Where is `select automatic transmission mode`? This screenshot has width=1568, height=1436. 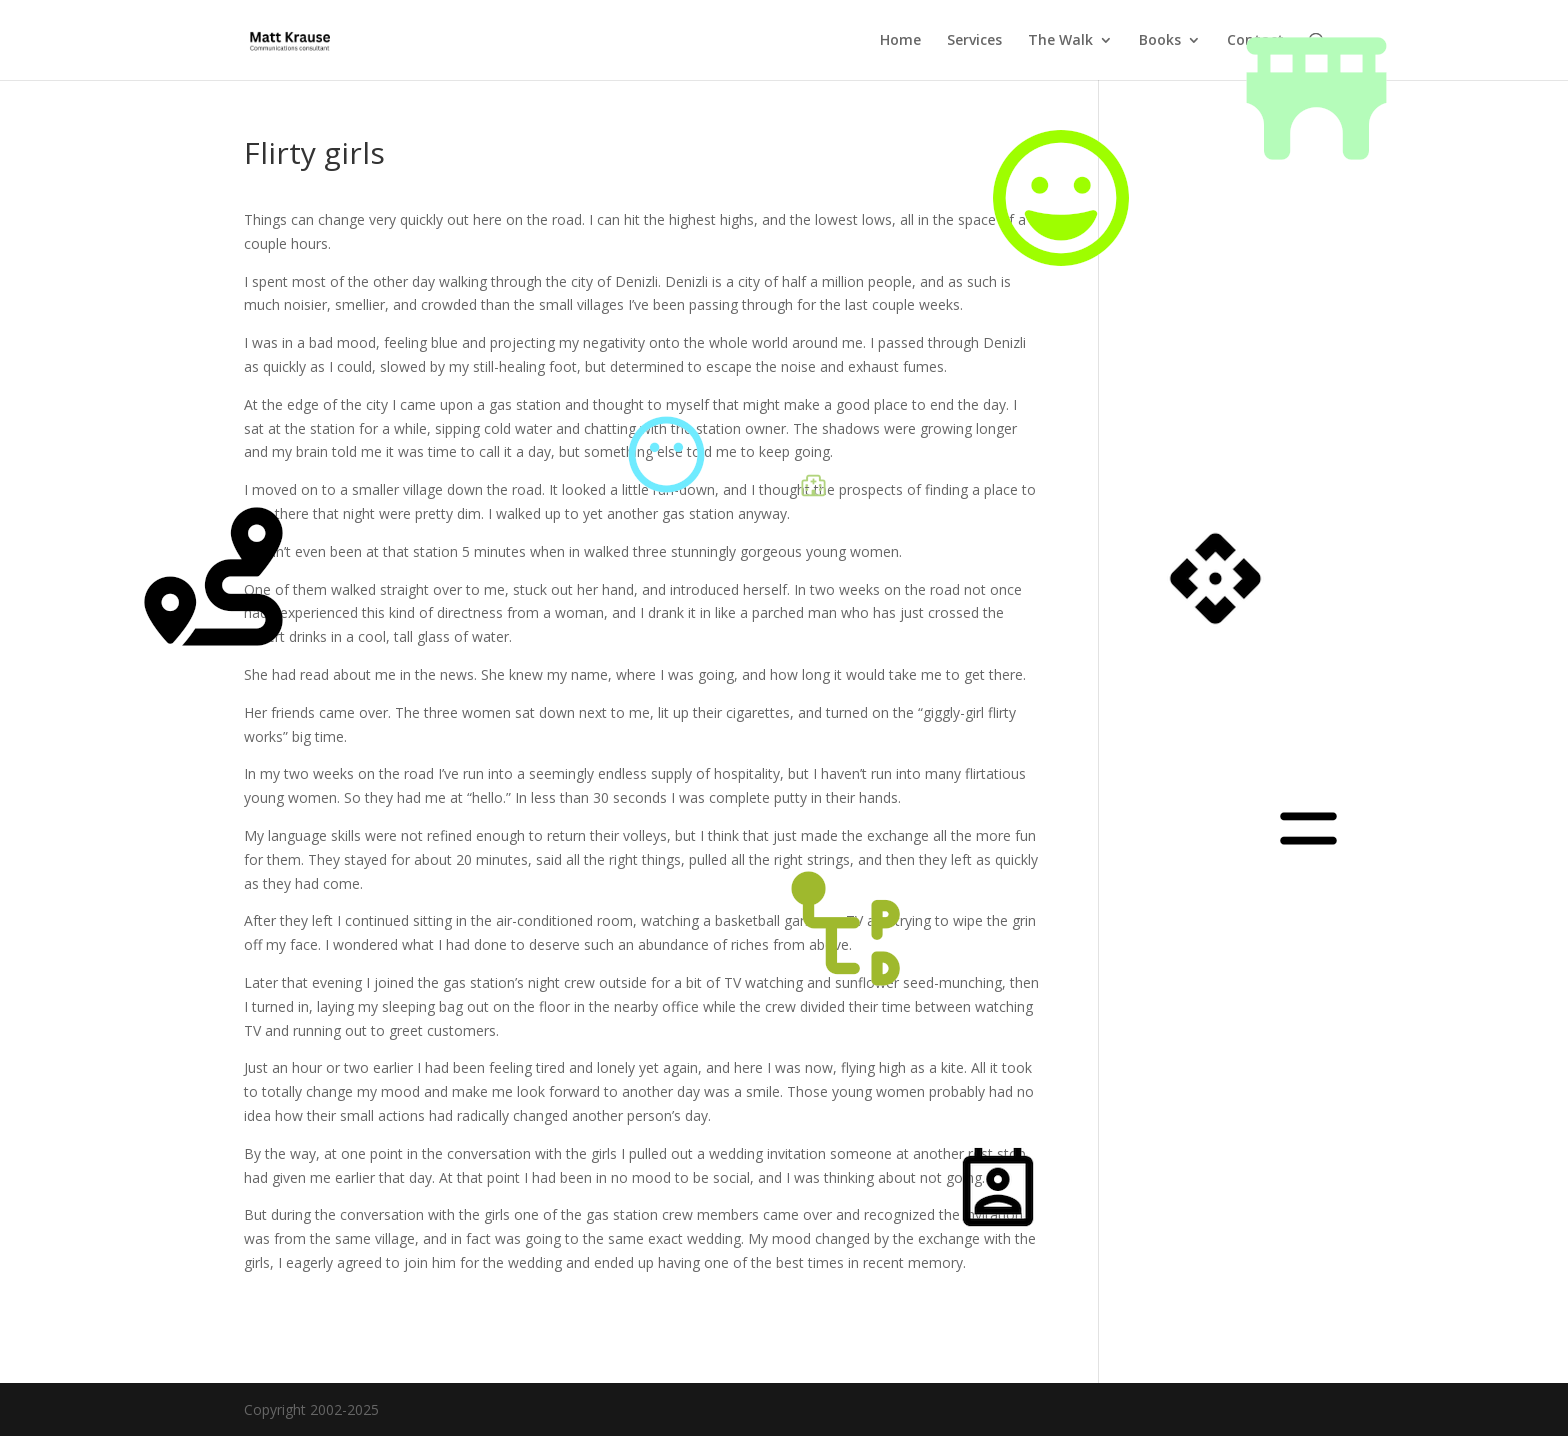 select automatic transmission mode is located at coordinates (848, 928).